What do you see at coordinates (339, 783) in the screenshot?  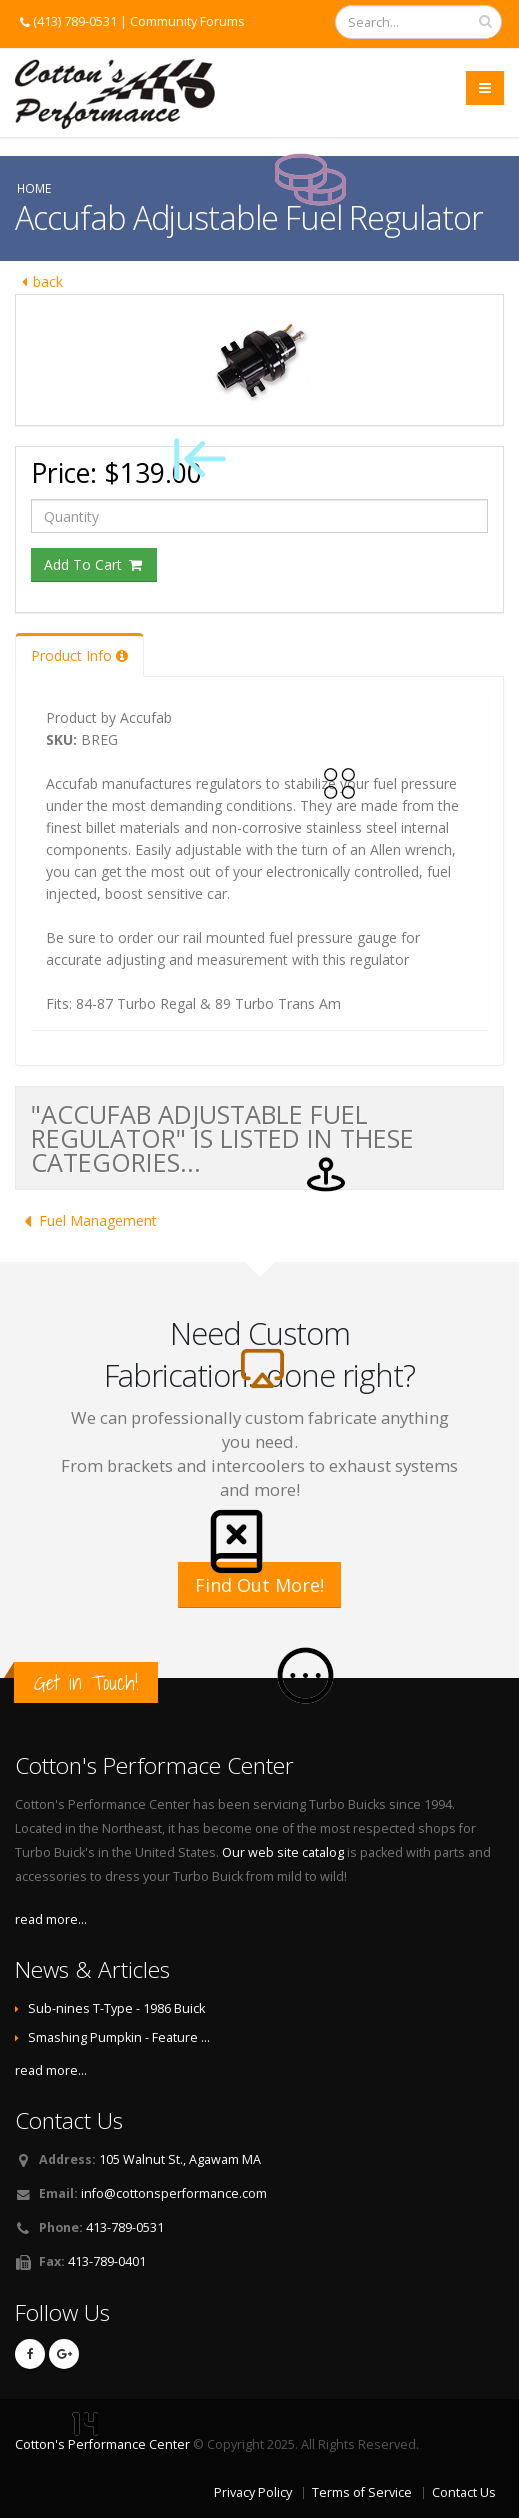 I see `open app drawer or menu grid` at bounding box center [339, 783].